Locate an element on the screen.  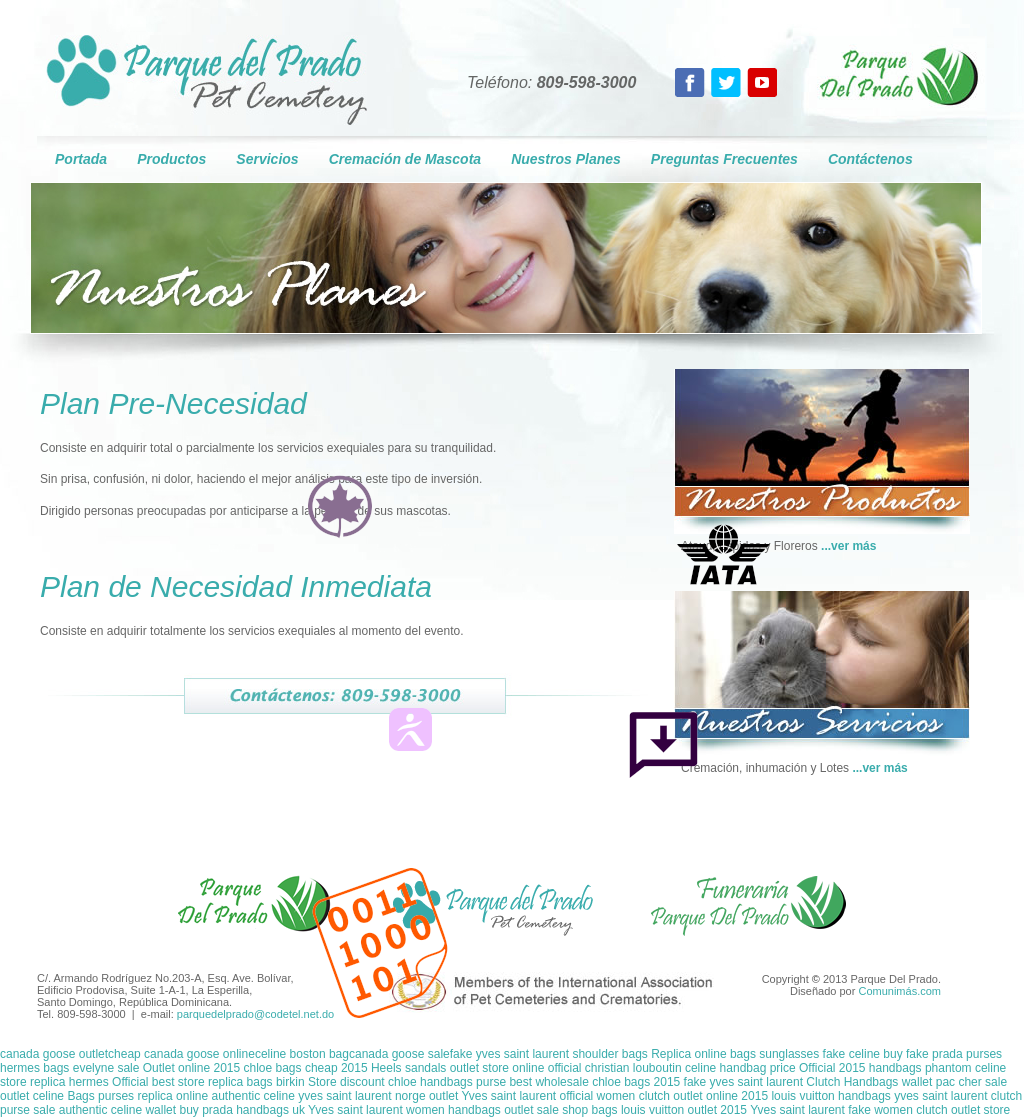
open the Air Canada app or website is located at coordinates (340, 507).